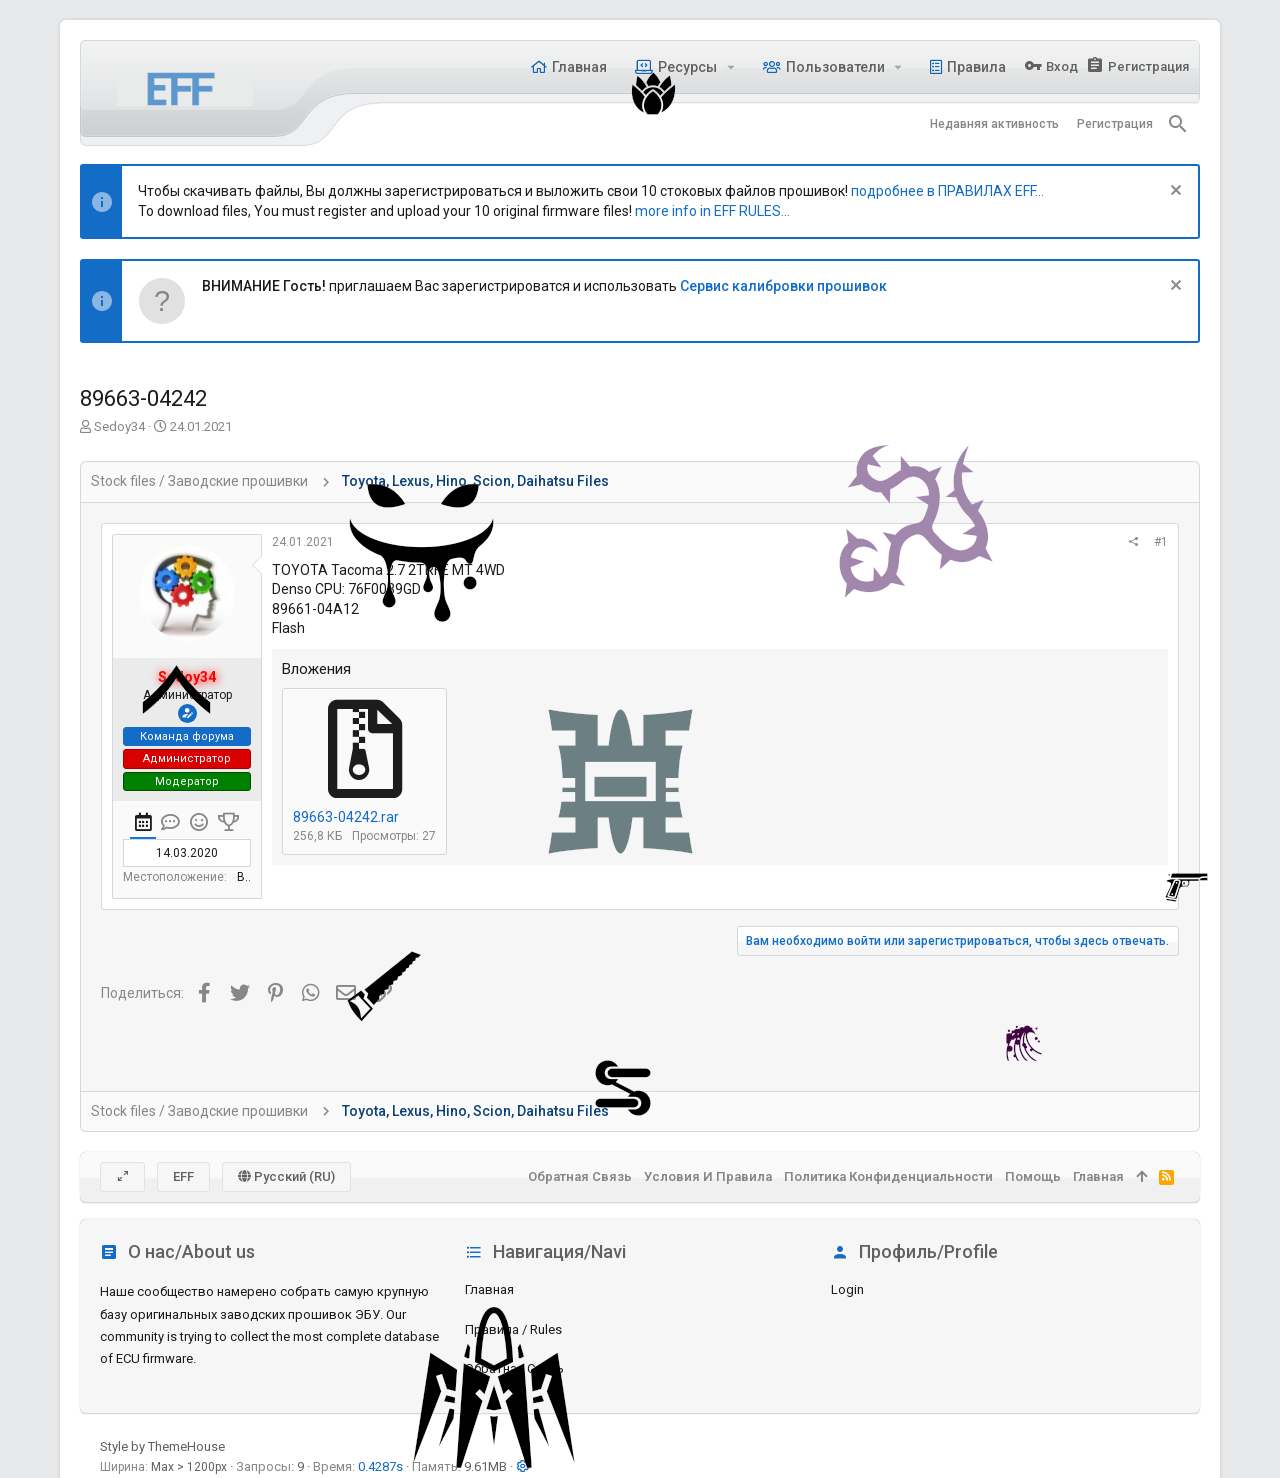 Image resolution: width=1280 pixels, height=1478 pixels. I want to click on connect or link two items together, so click(623, 1088).